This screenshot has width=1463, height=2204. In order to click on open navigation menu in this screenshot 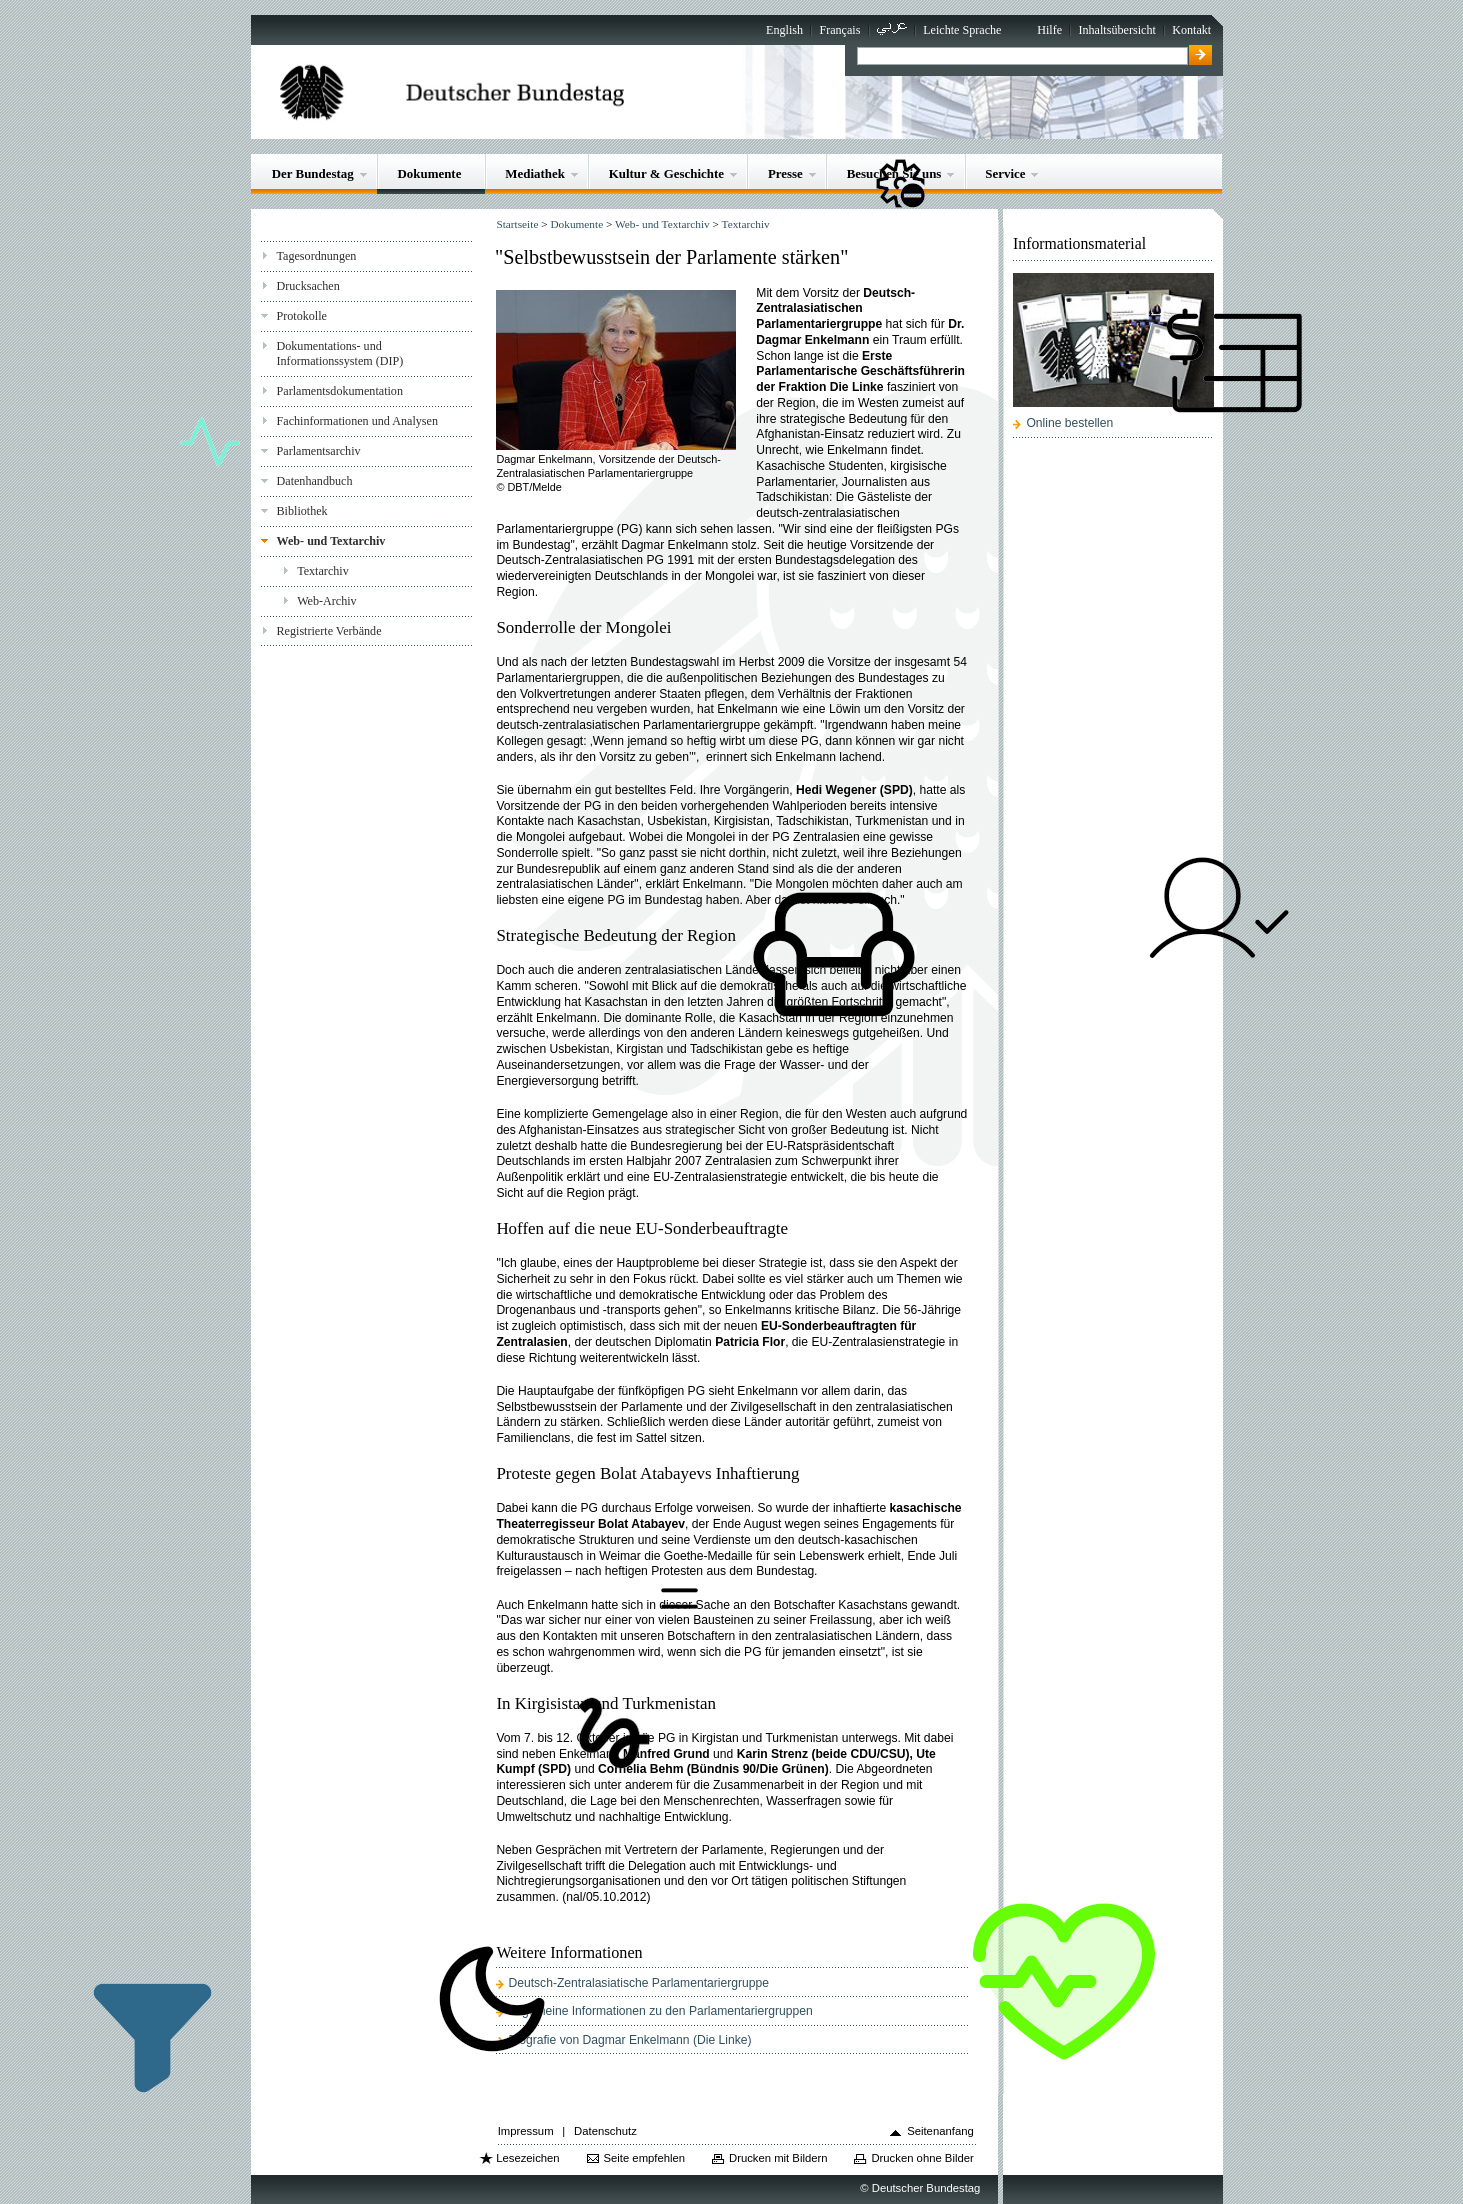, I will do `click(679, 1598)`.